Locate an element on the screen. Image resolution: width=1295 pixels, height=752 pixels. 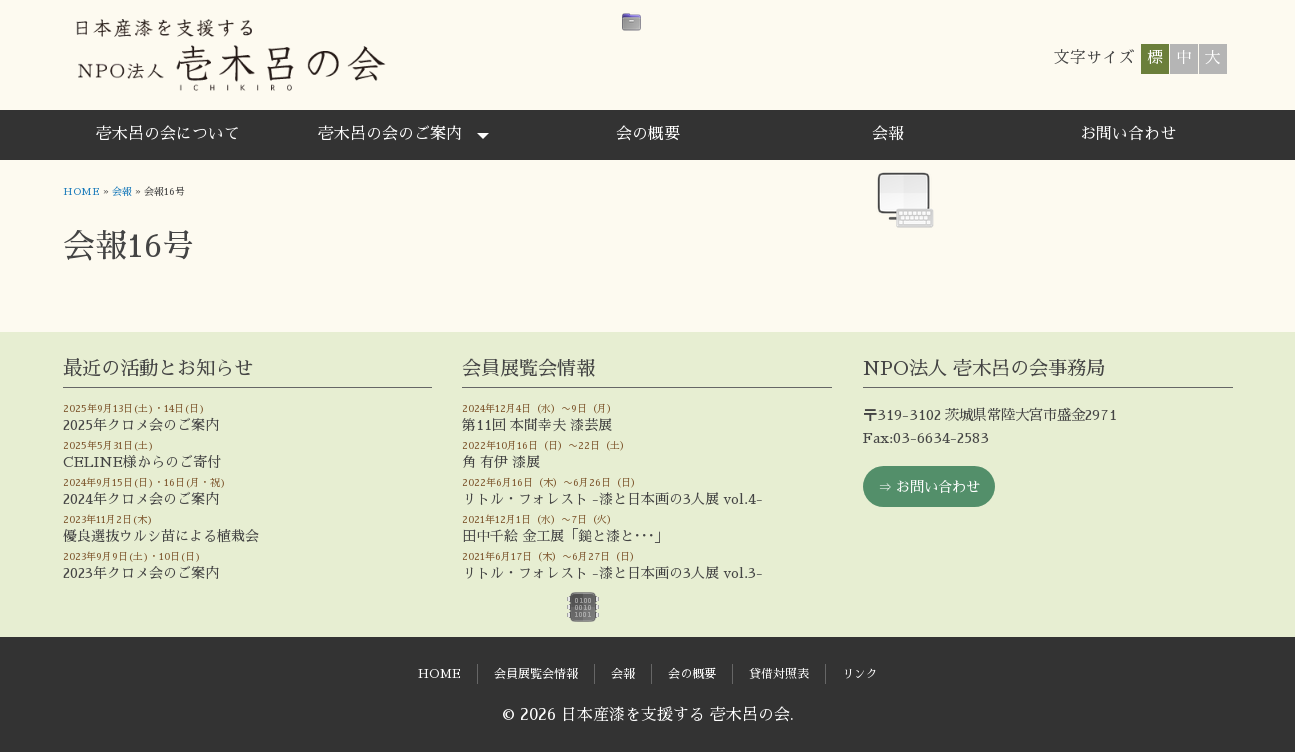
firmware file or binary data is located at coordinates (583, 607).